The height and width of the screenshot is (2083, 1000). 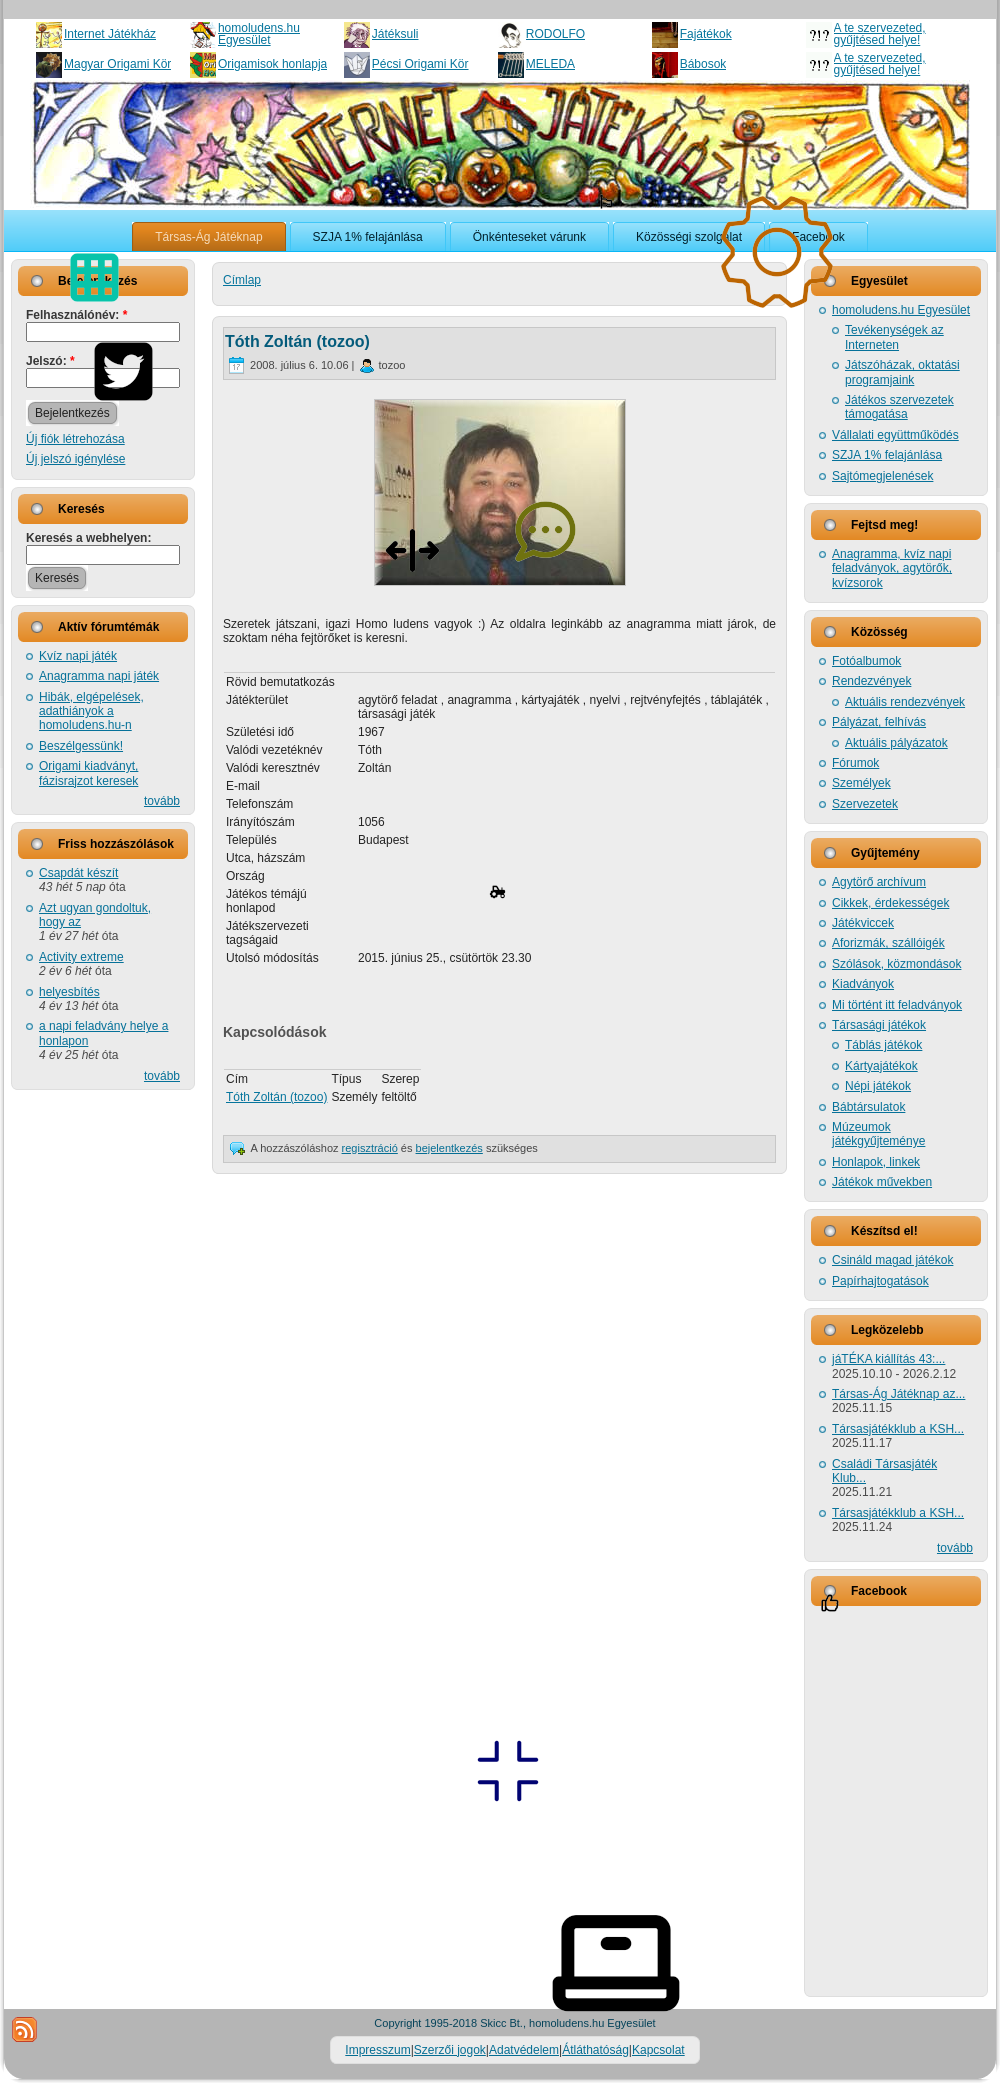 What do you see at coordinates (830, 1603) in the screenshot?
I see `like or upvote content` at bounding box center [830, 1603].